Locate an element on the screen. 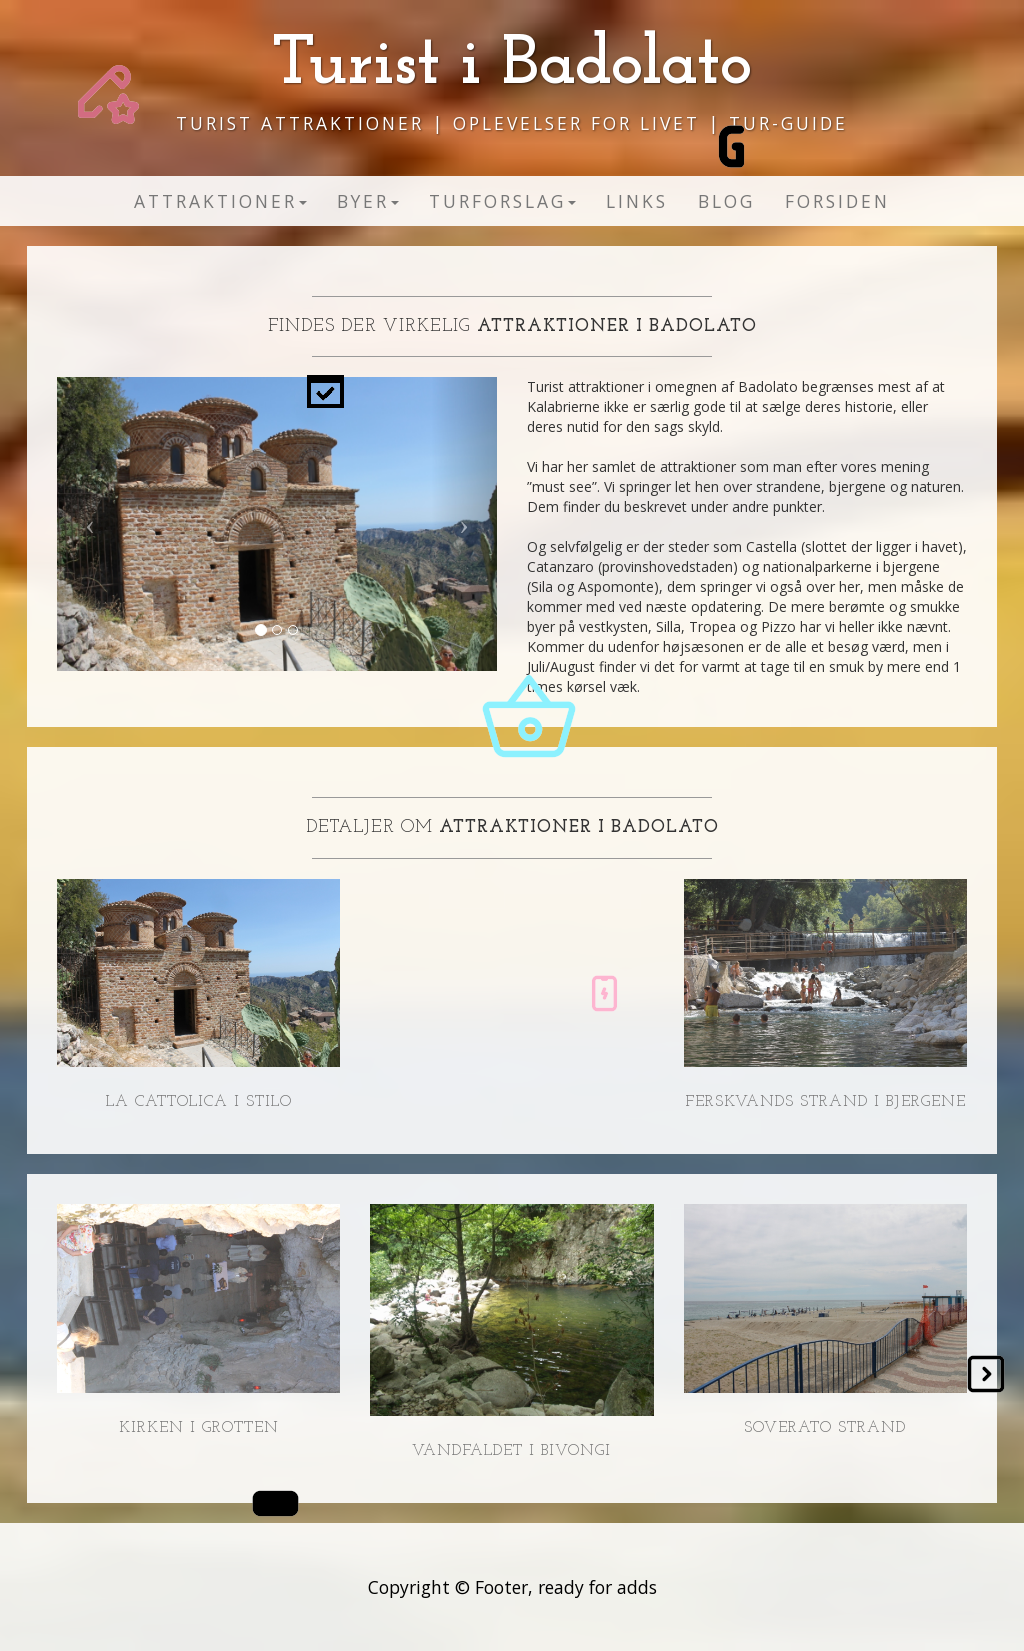 The image size is (1024, 1651). navigate to the next item or page is located at coordinates (986, 1374).